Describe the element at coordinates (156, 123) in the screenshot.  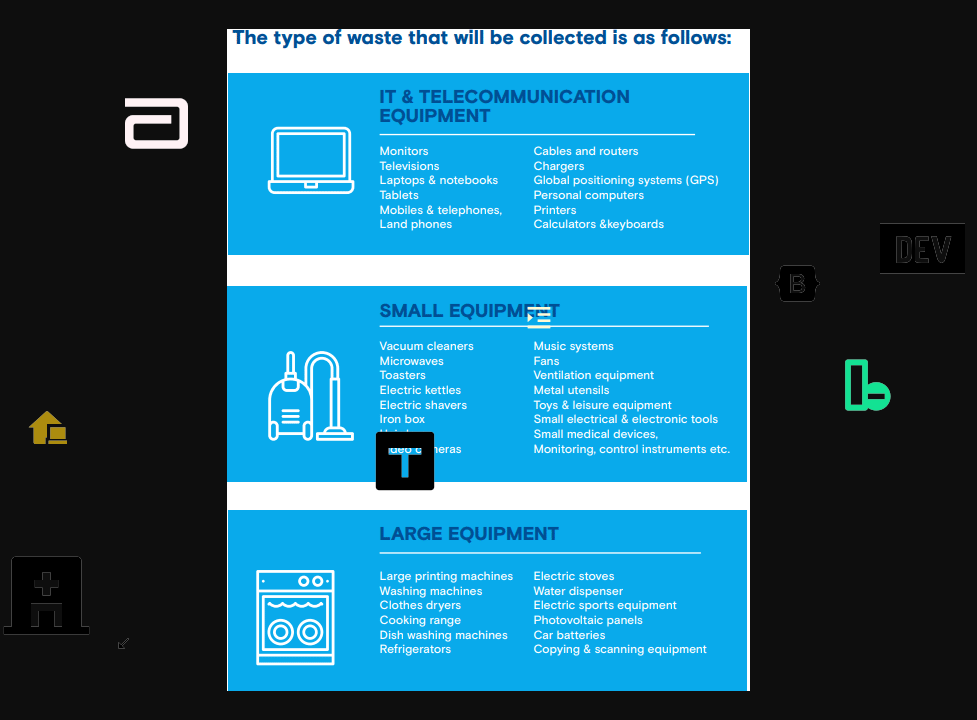
I see `abbott company logo` at that location.